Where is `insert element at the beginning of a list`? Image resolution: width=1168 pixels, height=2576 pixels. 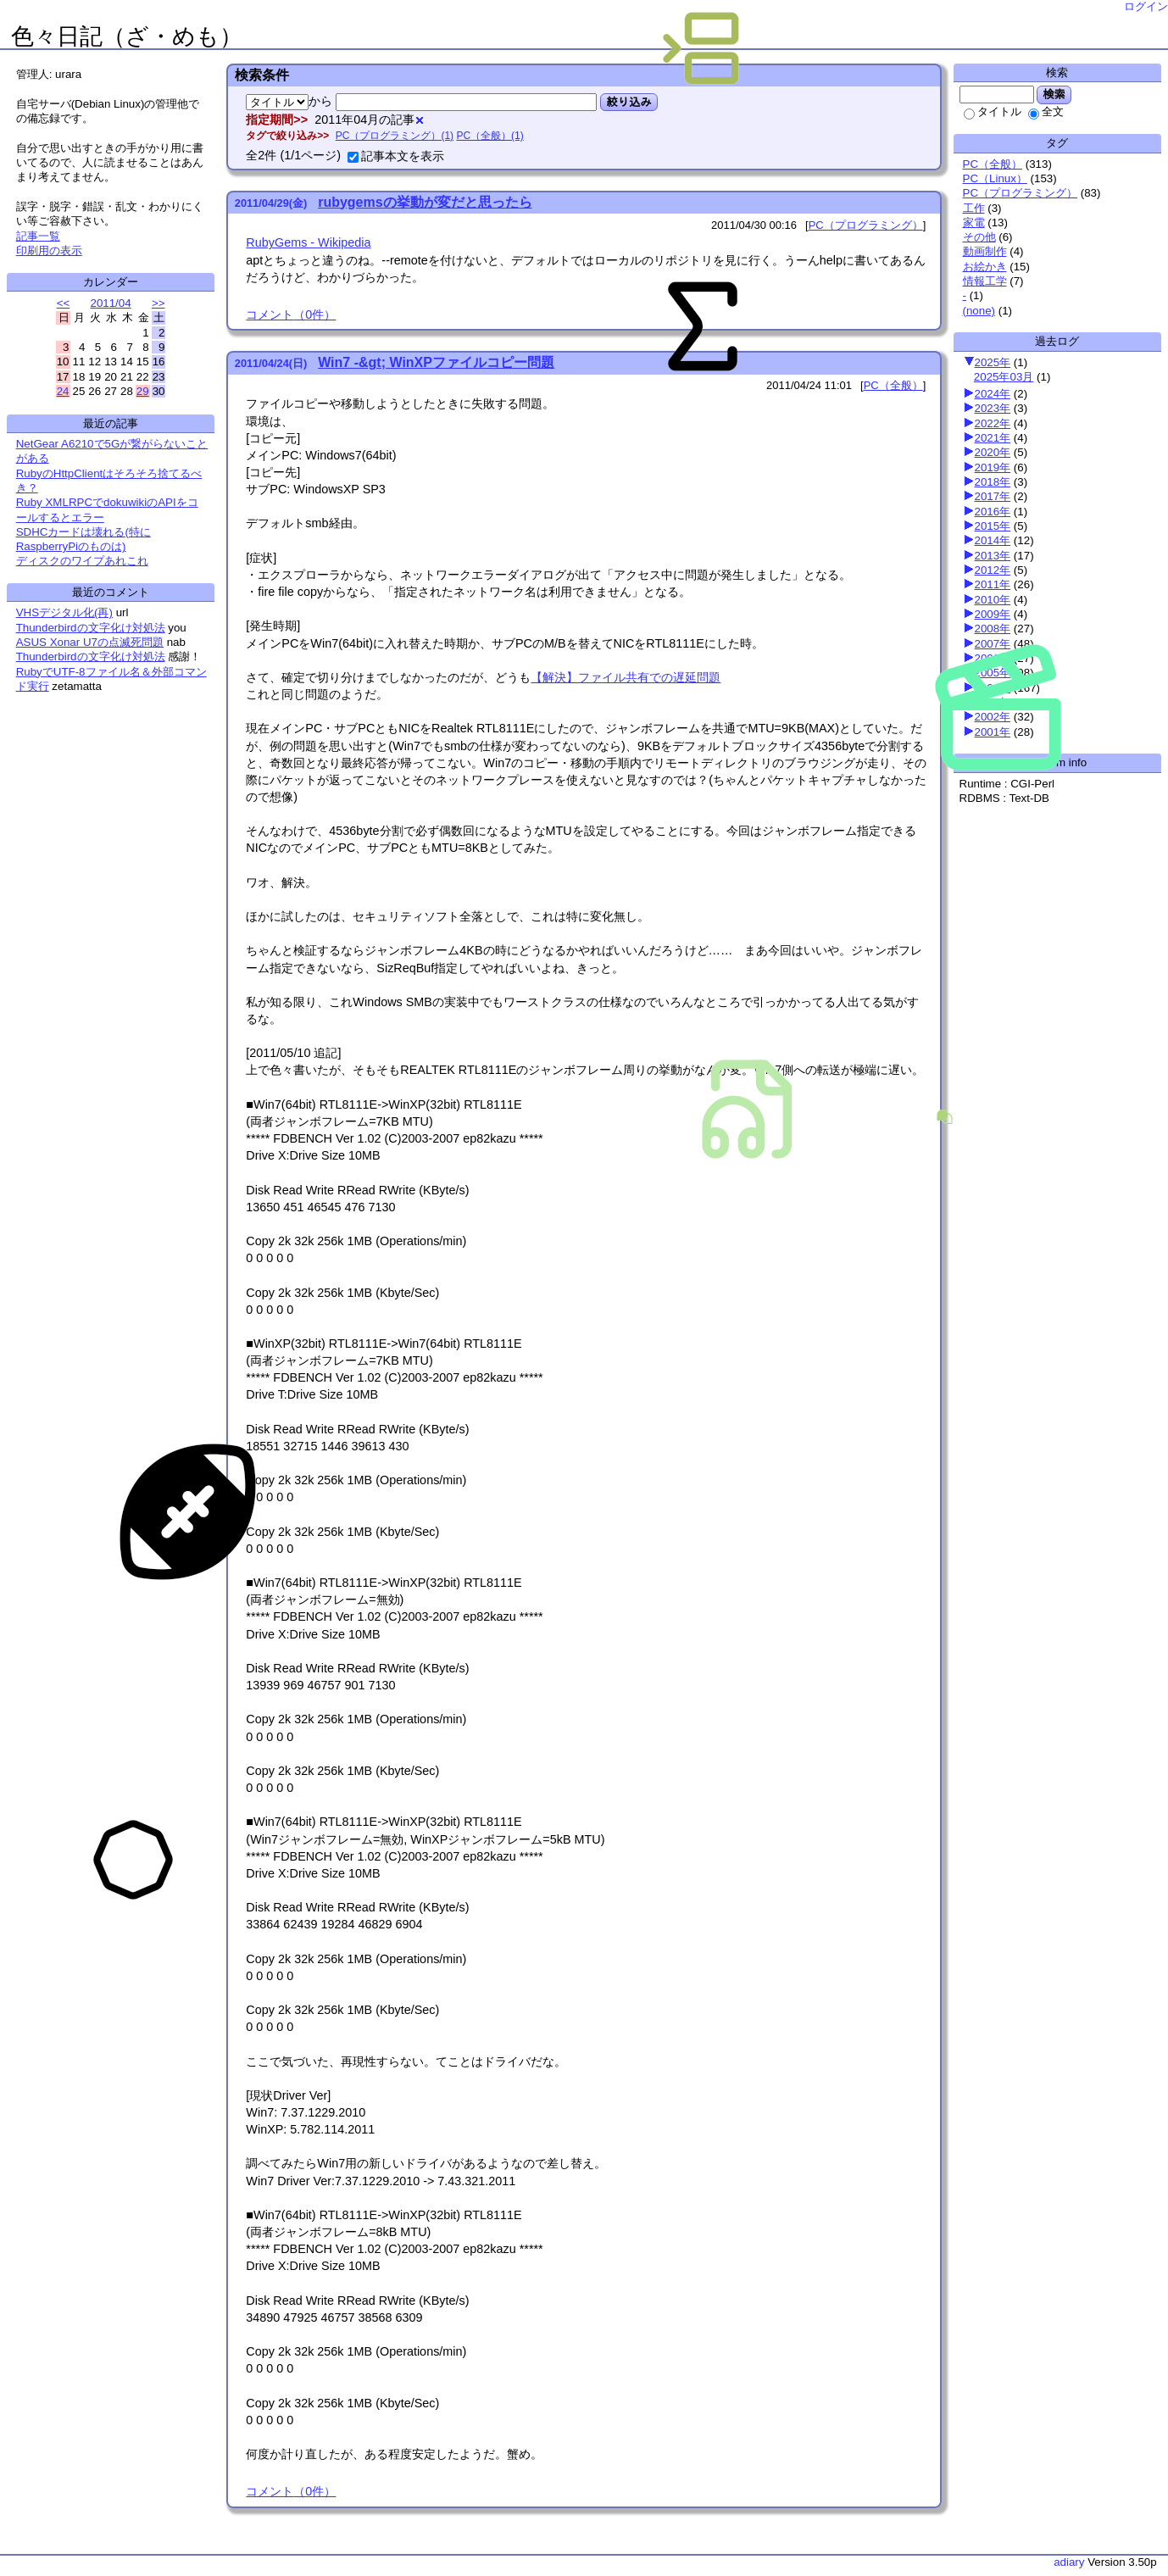
insert element at the beginning of a list is located at coordinates (703, 48).